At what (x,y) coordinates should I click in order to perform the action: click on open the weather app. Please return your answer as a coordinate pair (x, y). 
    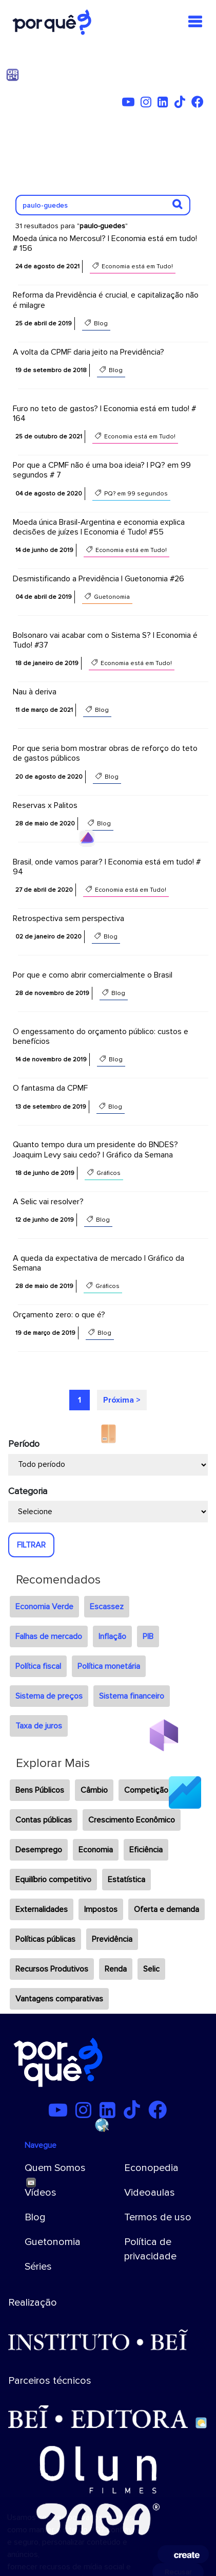
    Looking at the image, I should click on (201, 2423).